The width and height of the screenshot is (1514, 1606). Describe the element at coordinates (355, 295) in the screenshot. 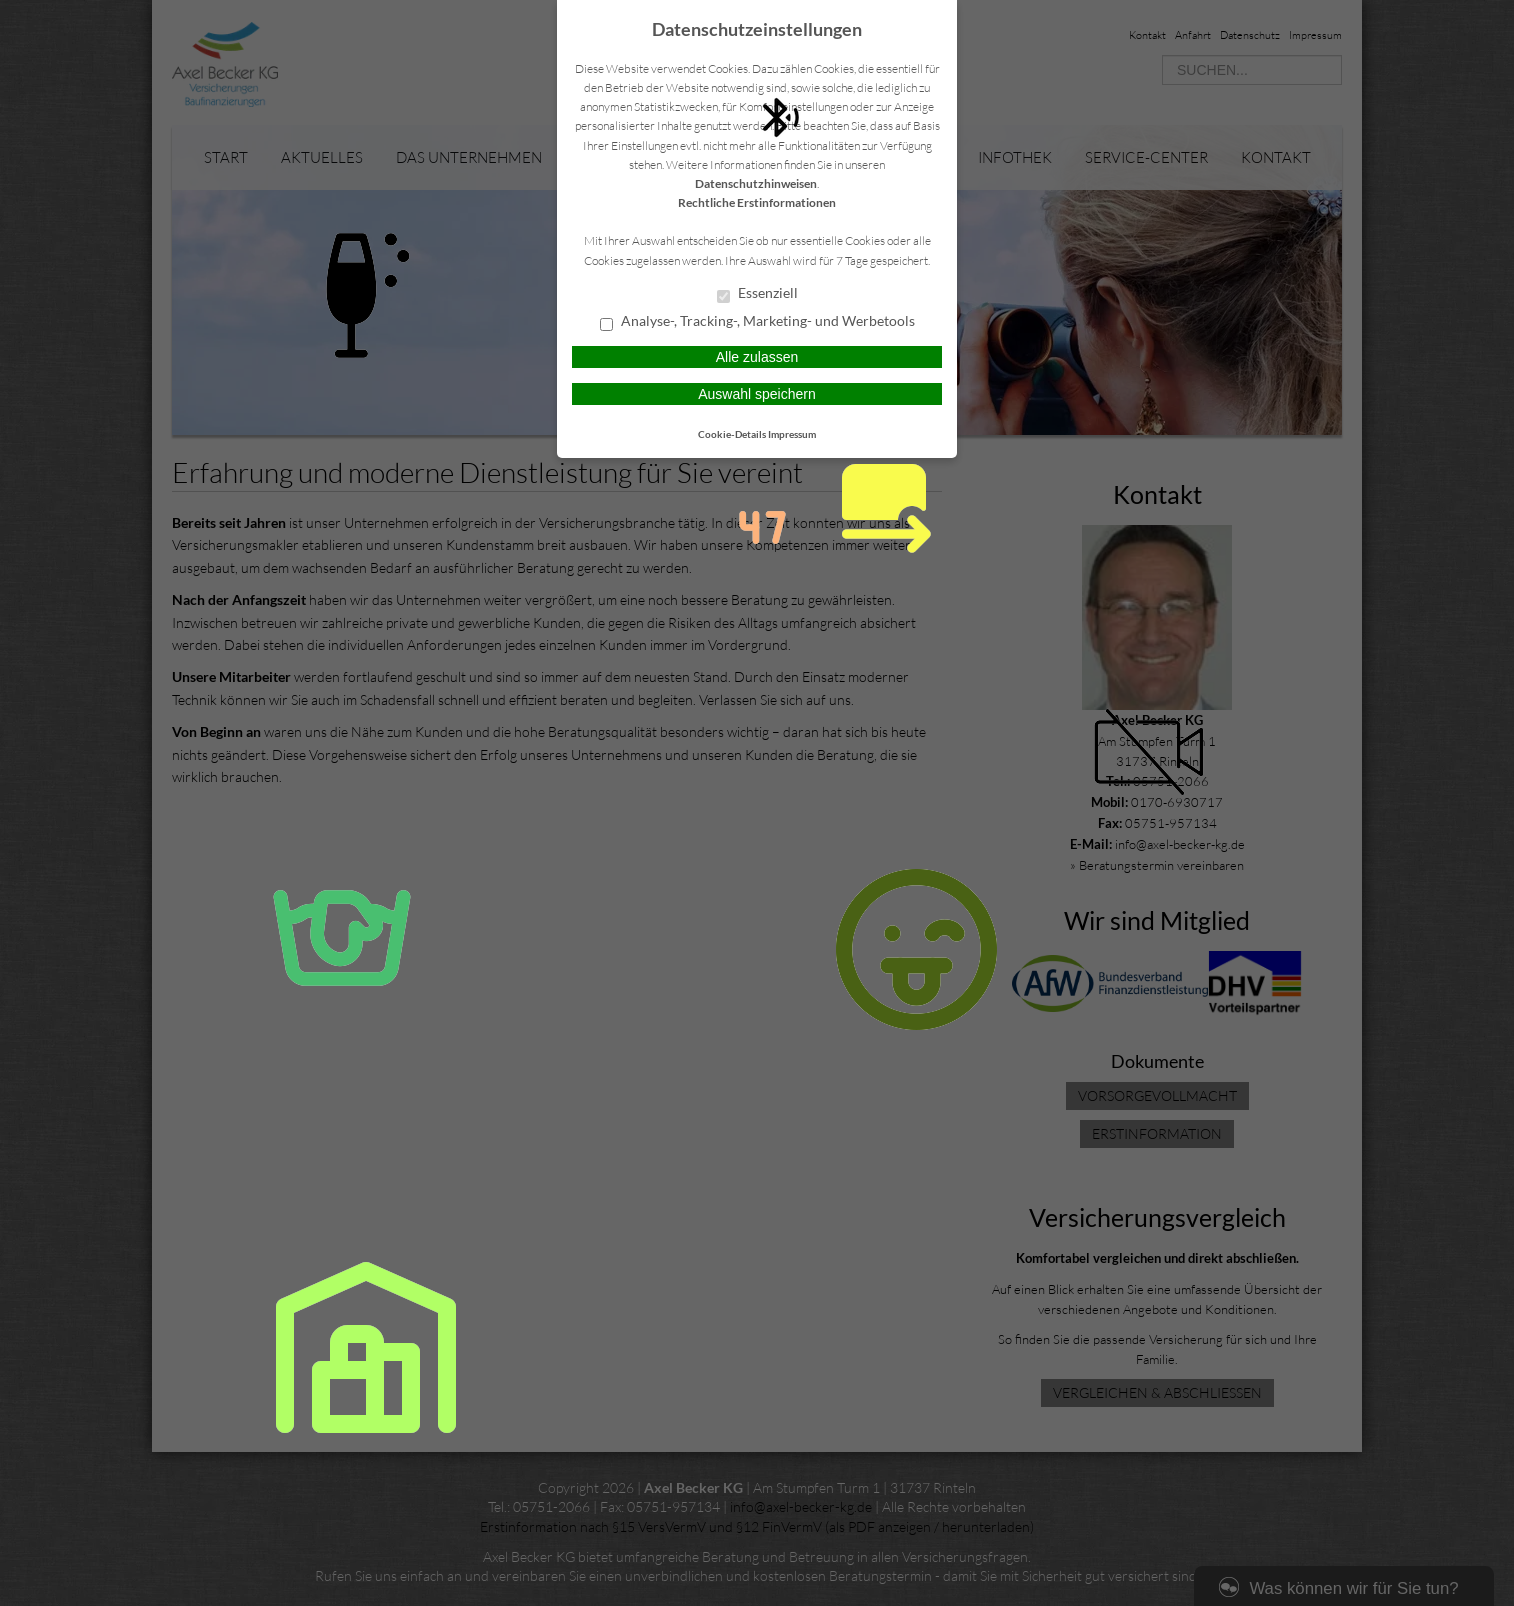

I see `celebrate a completed milestone or achievement` at that location.